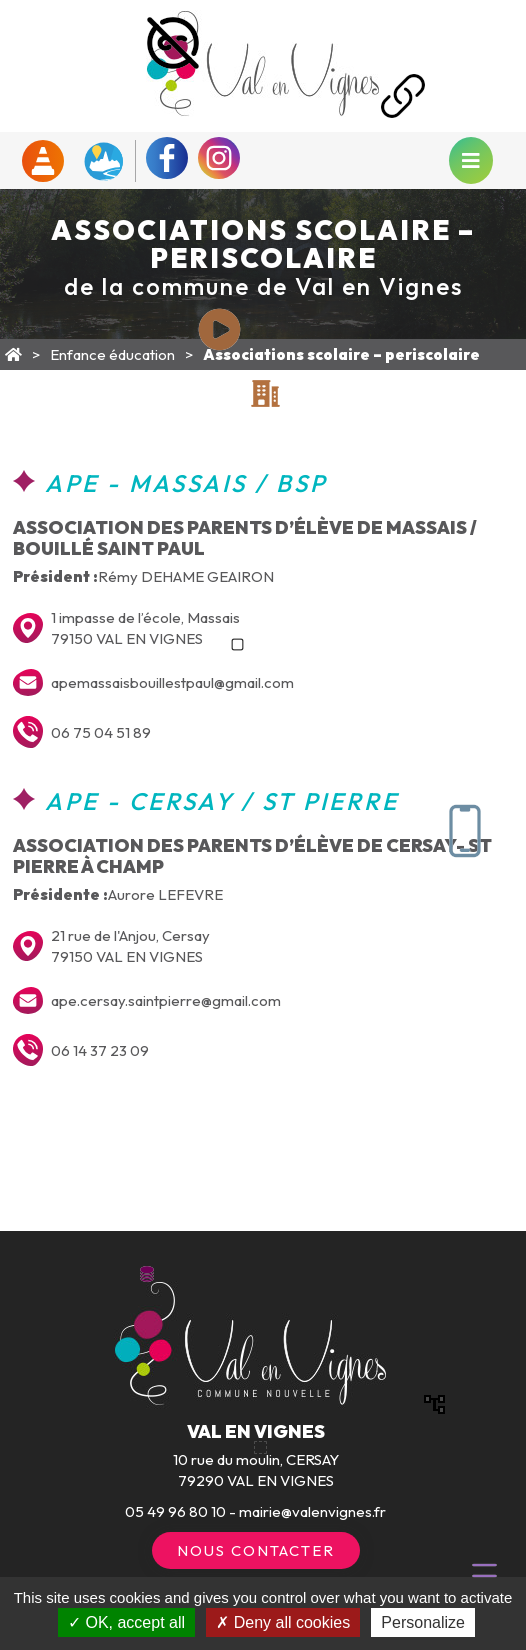 The width and height of the screenshot is (526, 1650). What do you see at coordinates (484, 1570) in the screenshot?
I see `open menu or navigation options` at bounding box center [484, 1570].